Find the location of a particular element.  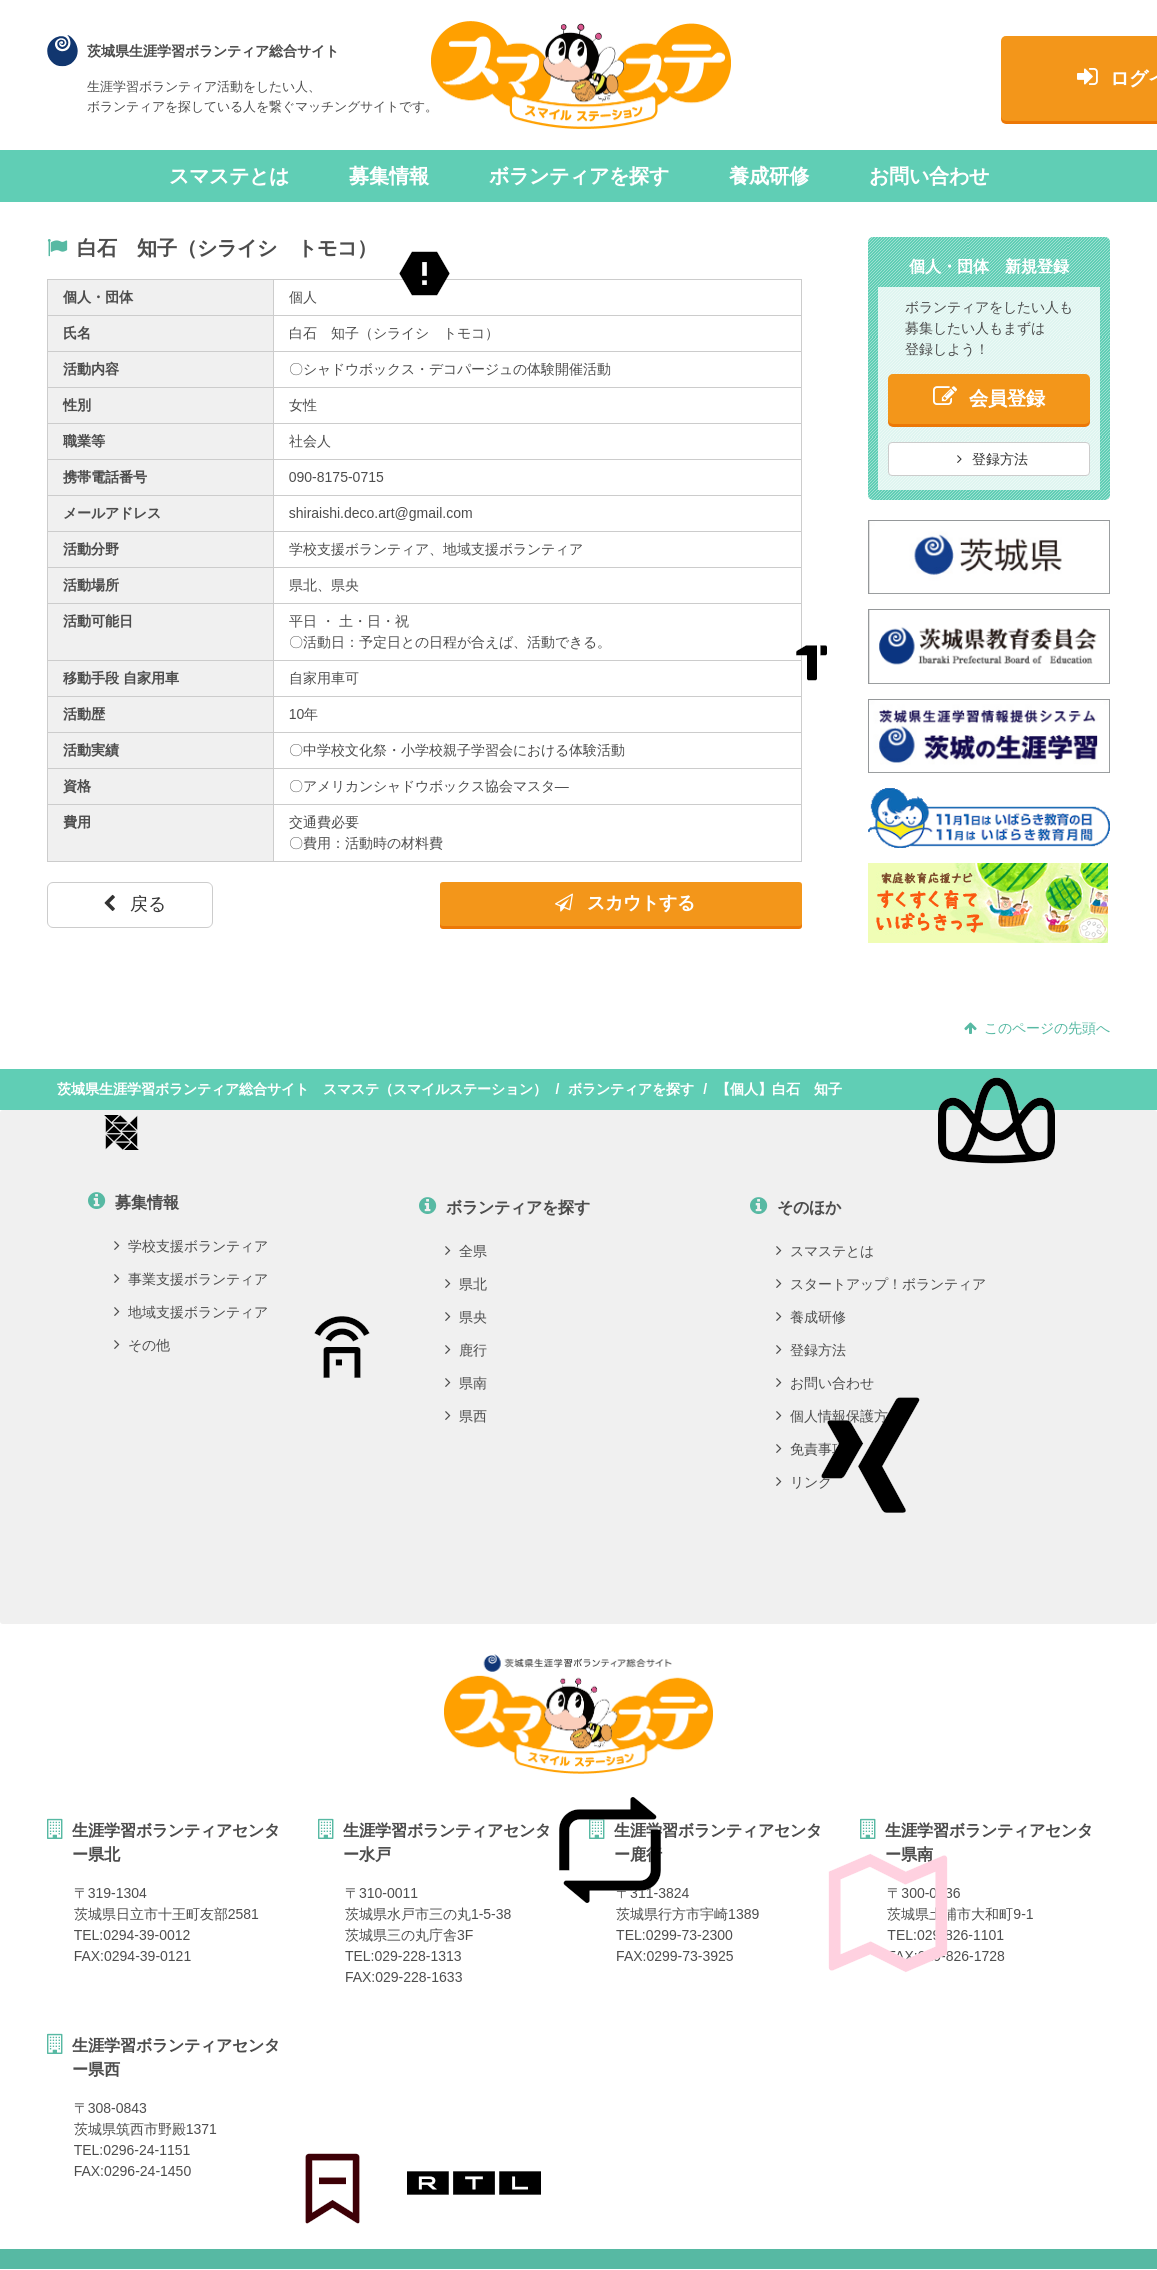

access design or creative tools is located at coordinates (812, 662).